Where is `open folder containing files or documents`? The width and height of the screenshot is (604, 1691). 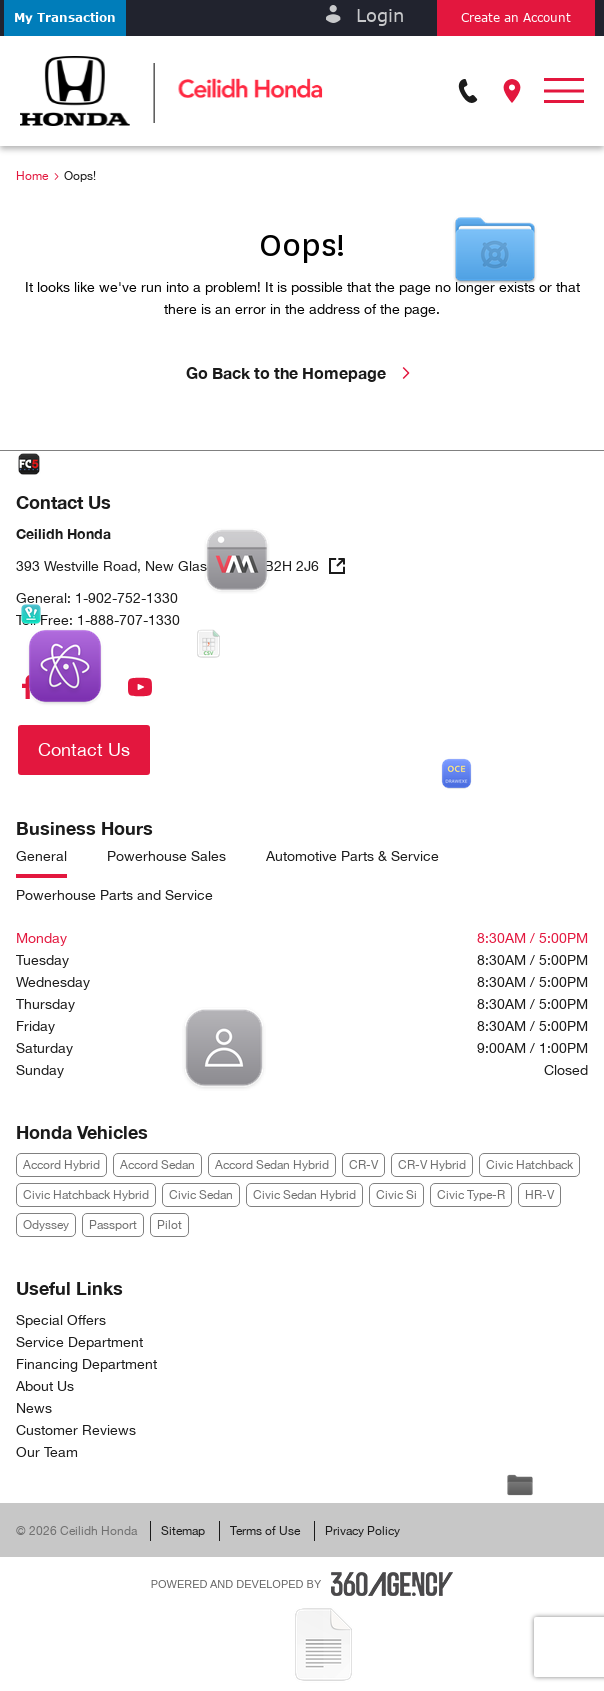 open folder containing files or documents is located at coordinates (520, 1485).